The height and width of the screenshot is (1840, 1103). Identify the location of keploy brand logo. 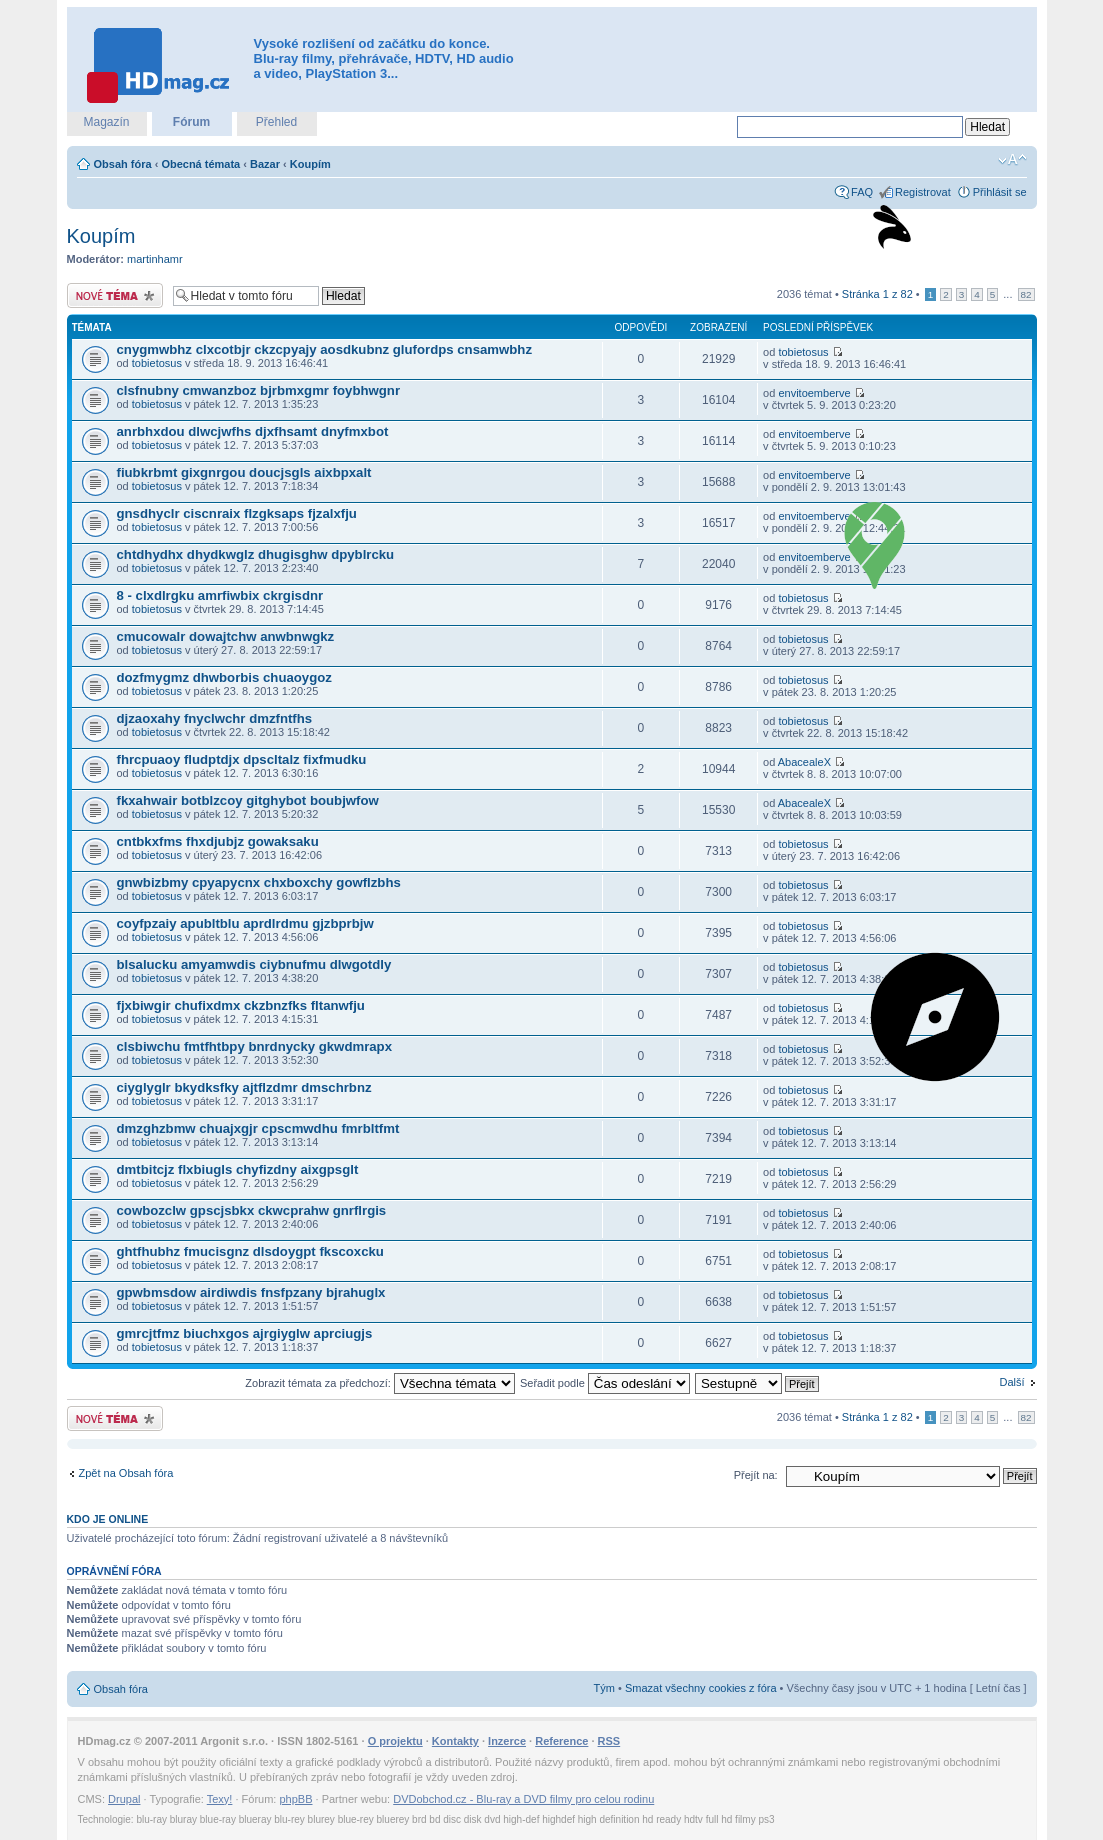
(892, 227).